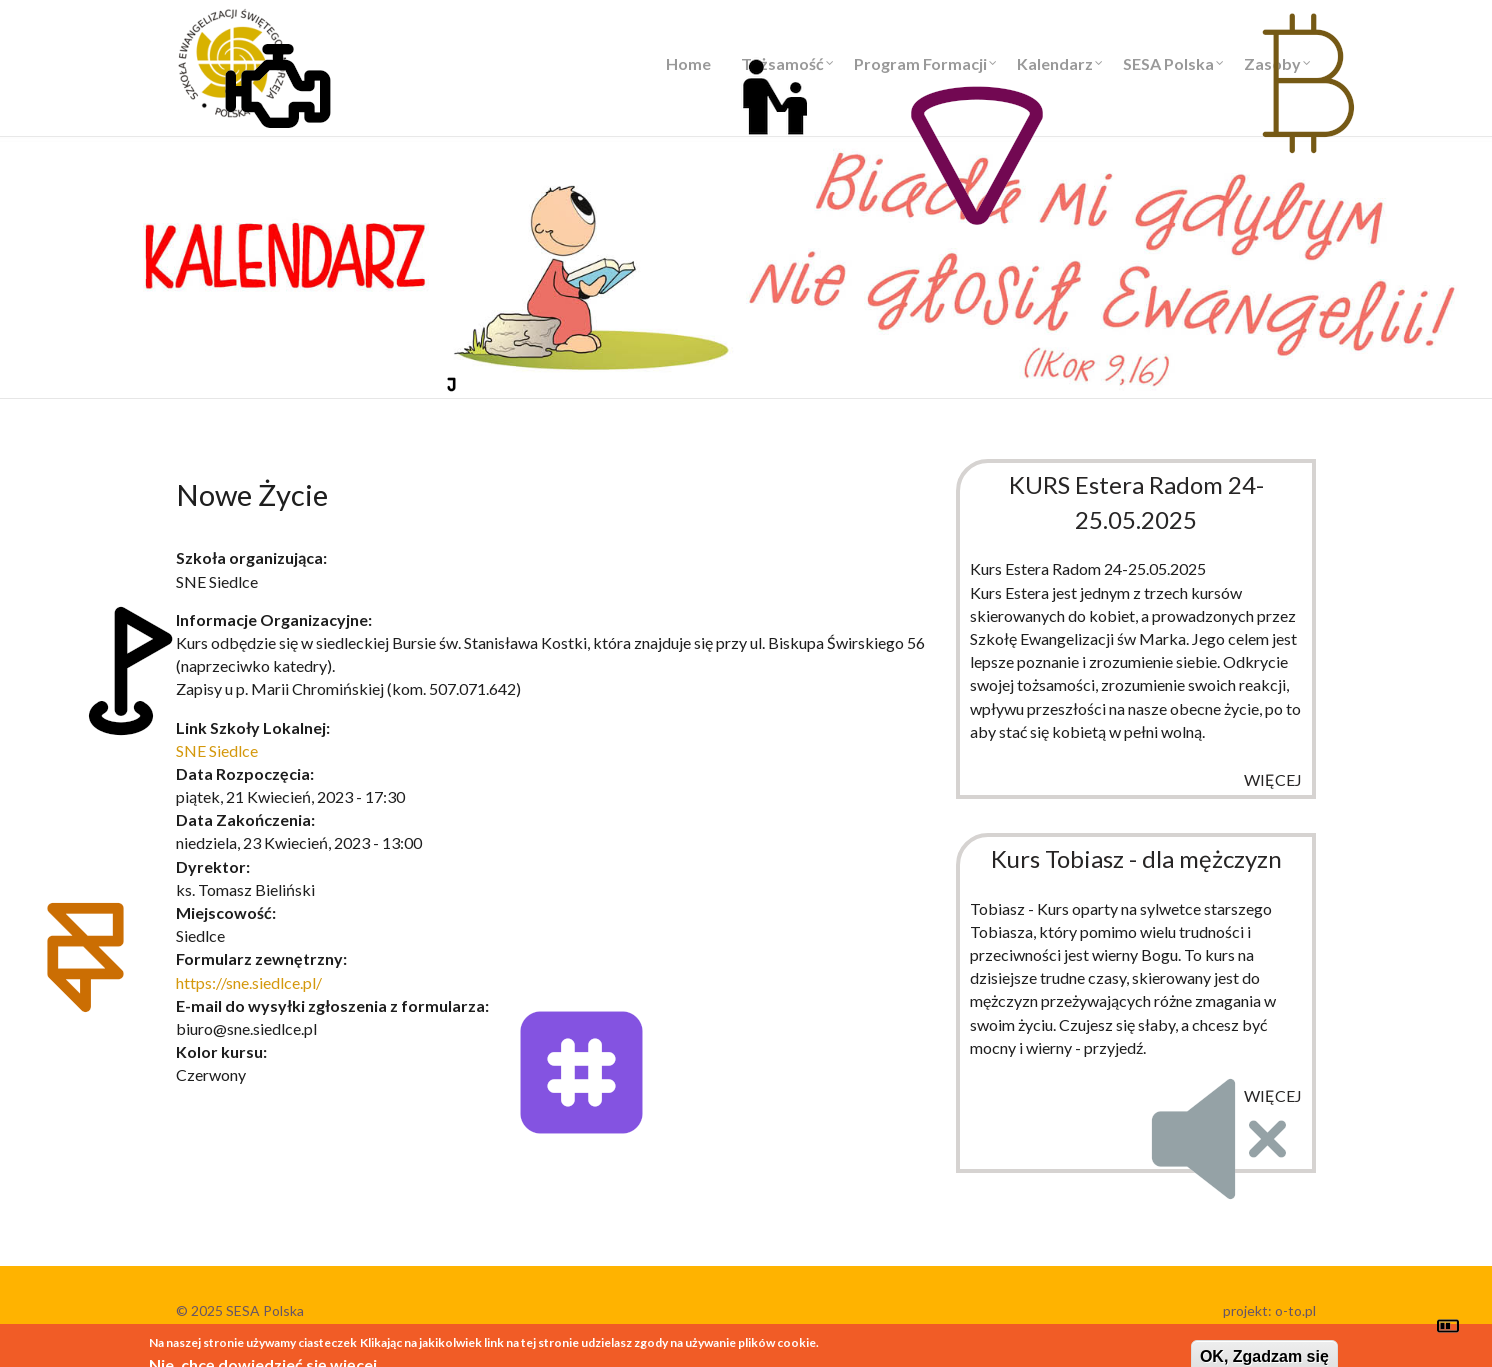 The width and height of the screenshot is (1492, 1367). I want to click on view golf course or club information, so click(121, 671).